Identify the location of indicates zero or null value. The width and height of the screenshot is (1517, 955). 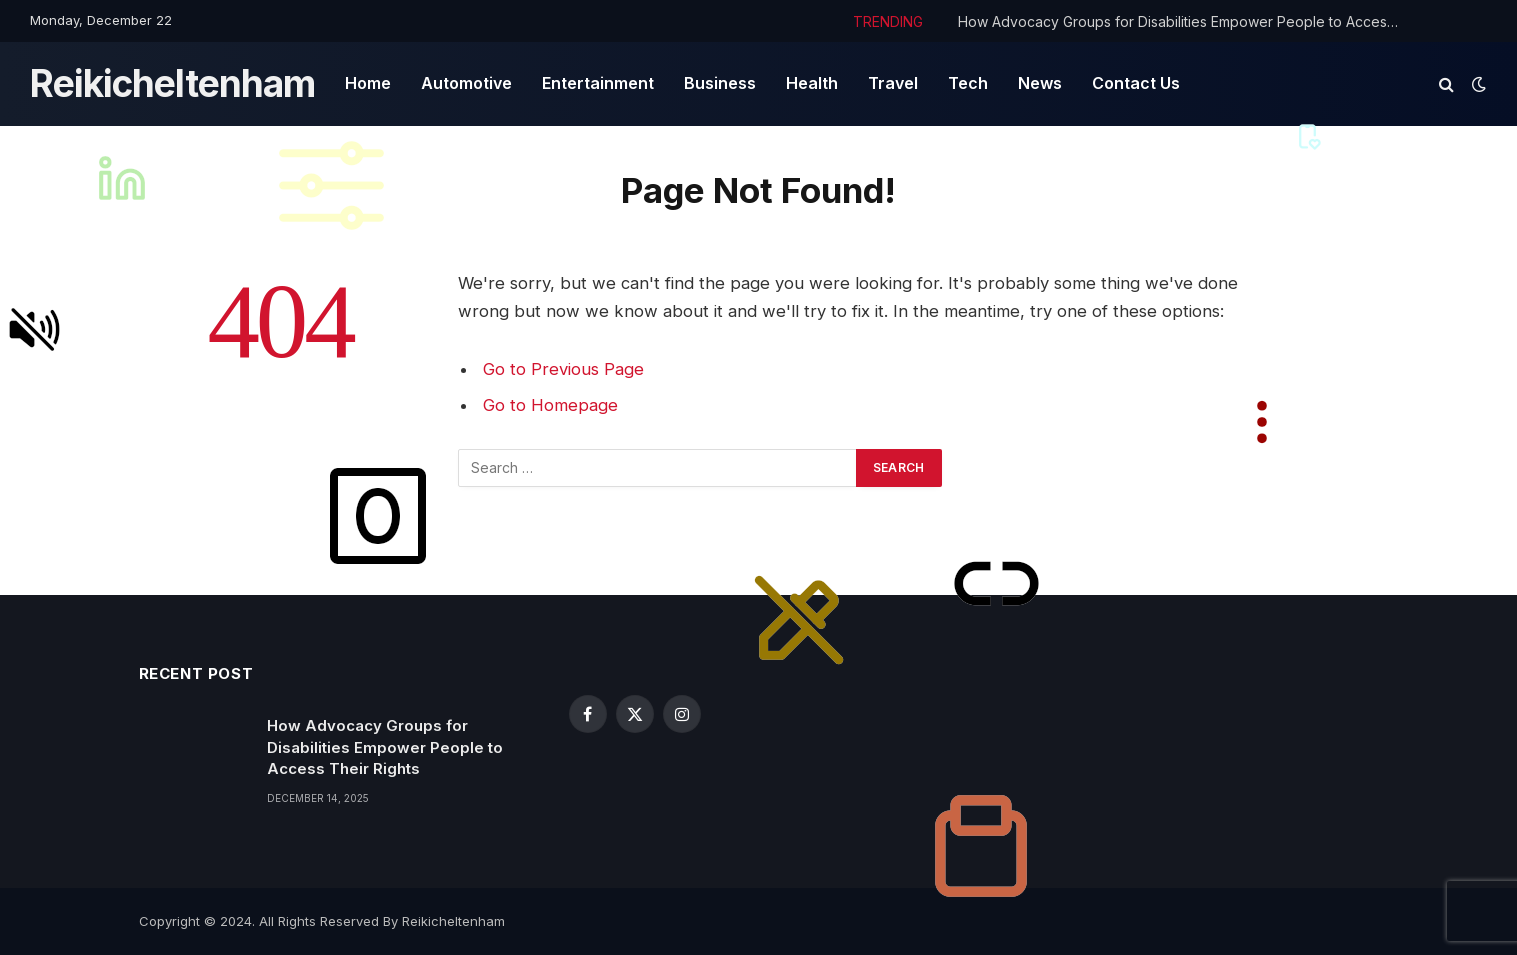
(378, 516).